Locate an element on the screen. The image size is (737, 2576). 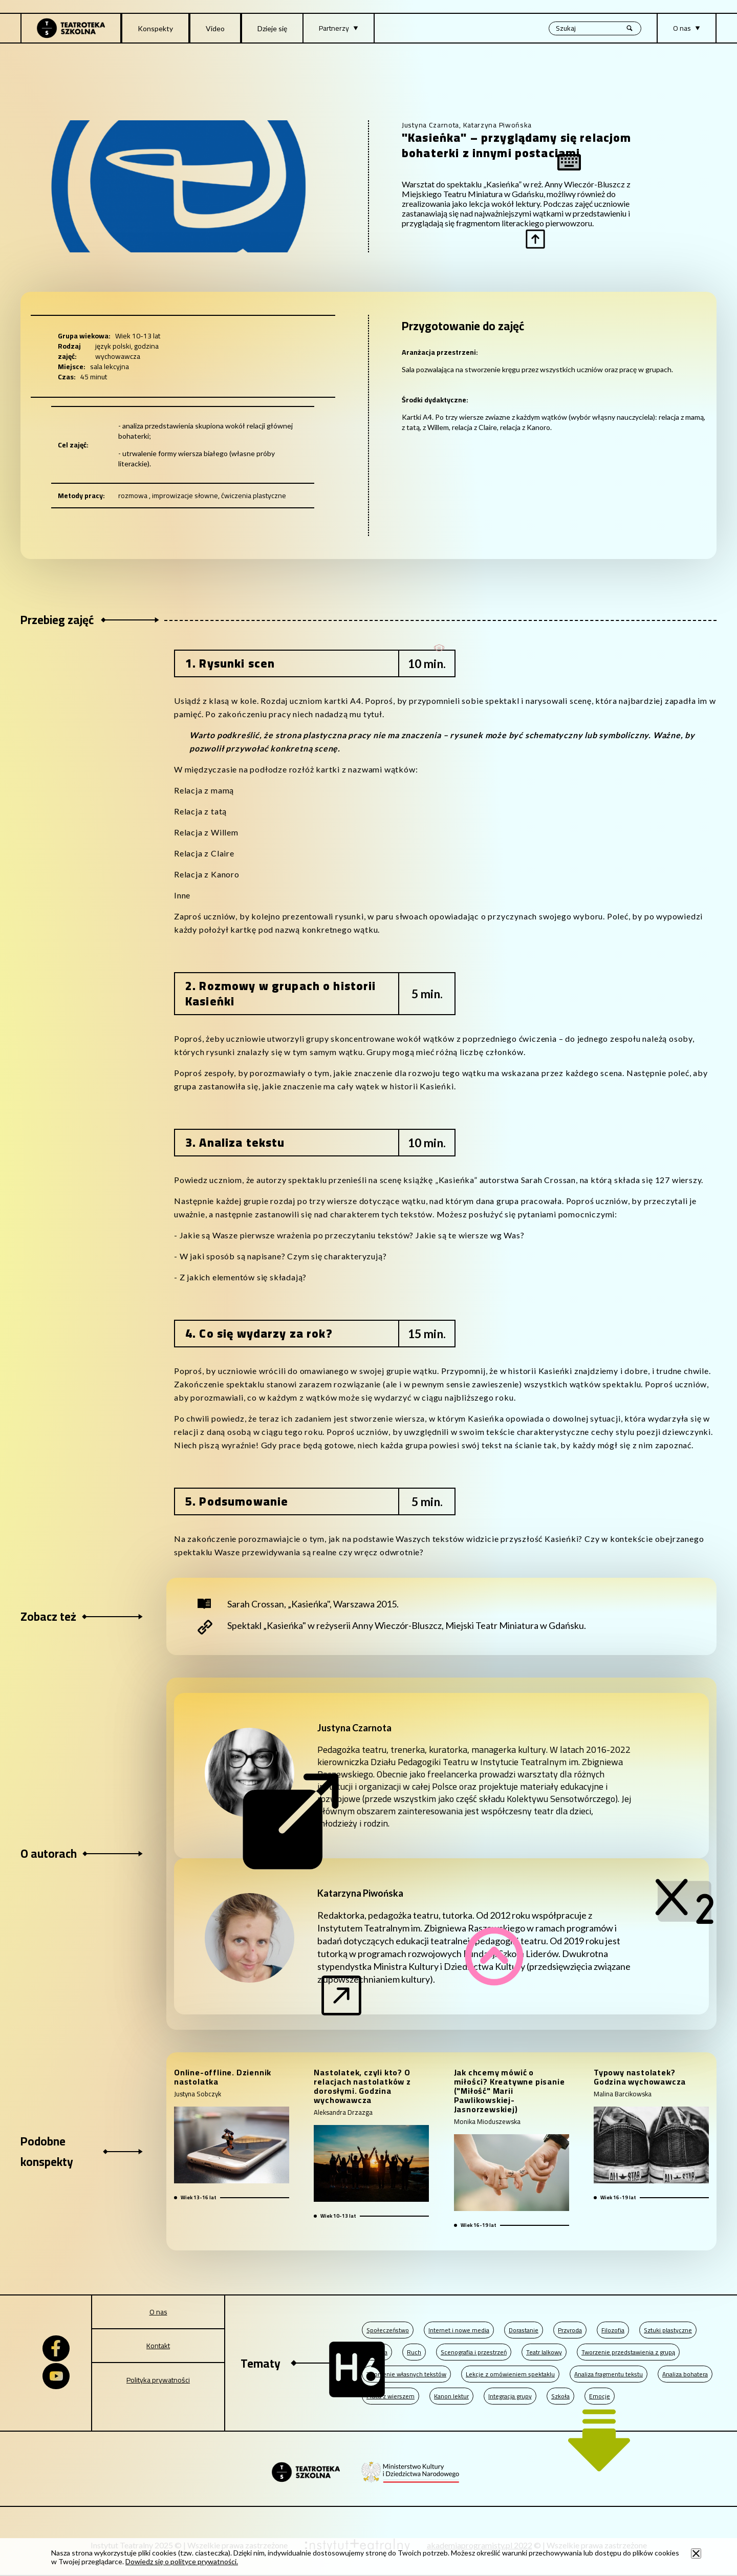
open link in a new window is located at coordinates (291, 1821).